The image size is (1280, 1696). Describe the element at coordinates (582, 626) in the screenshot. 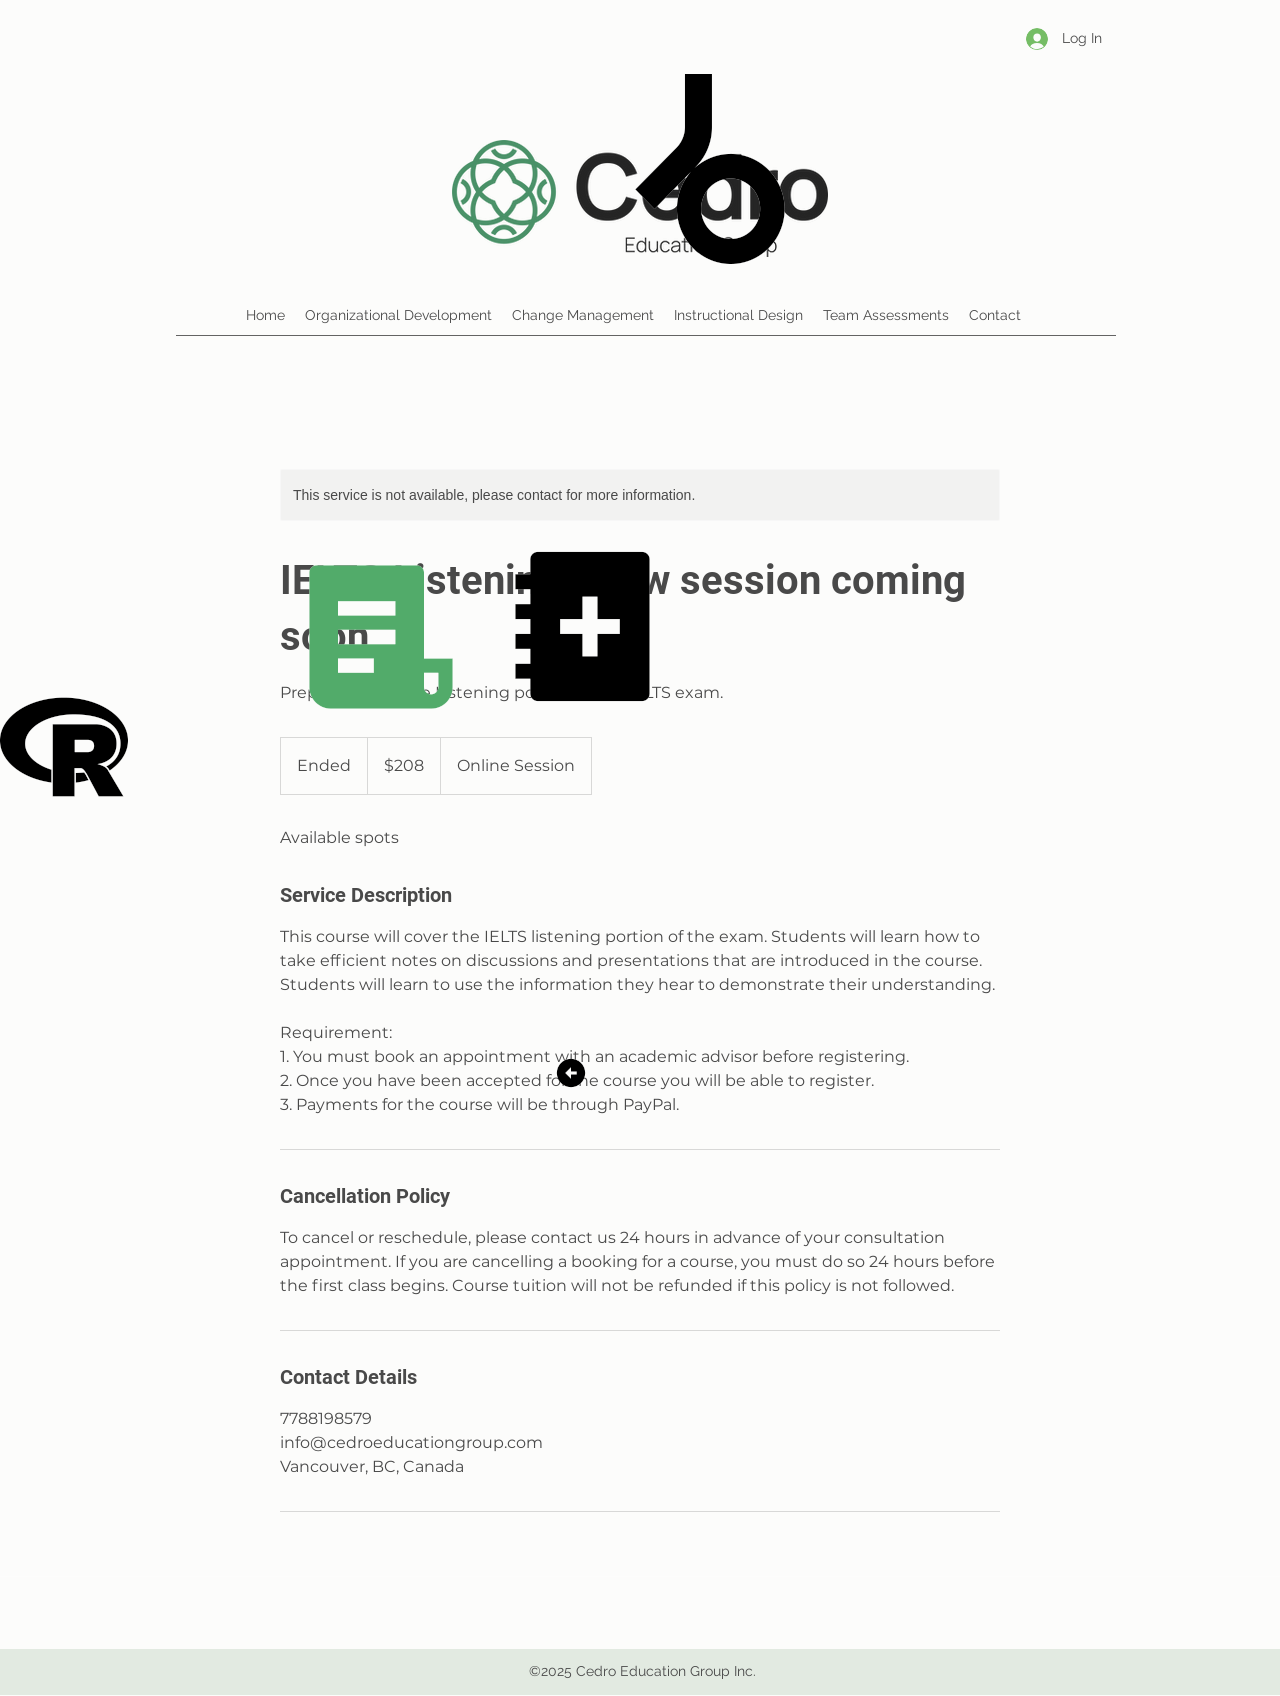

I see `access your health records` at that location.